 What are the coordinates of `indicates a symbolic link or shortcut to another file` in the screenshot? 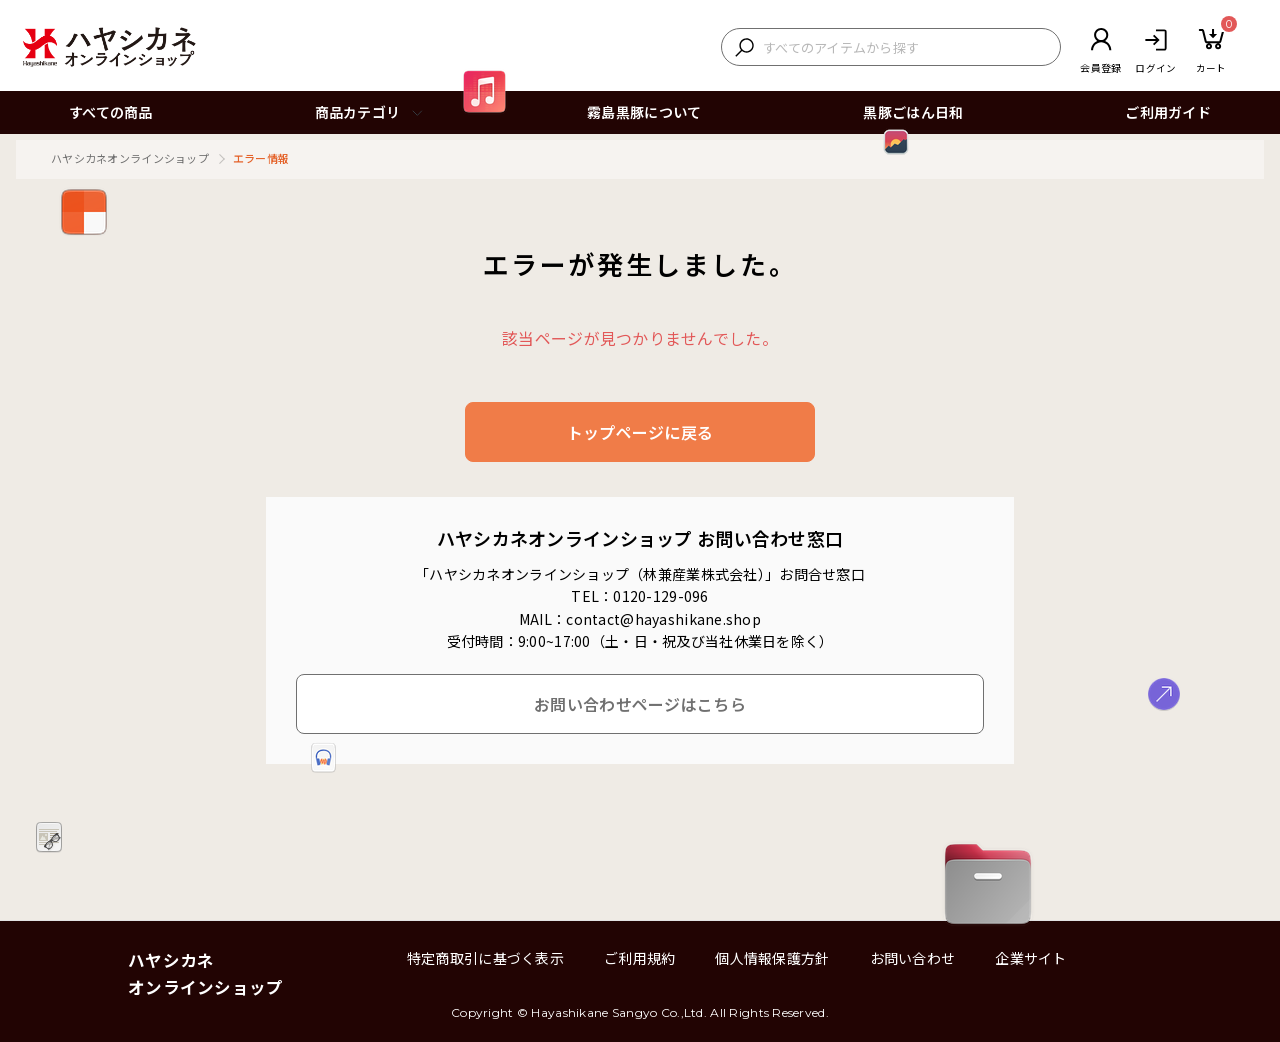 It's located at (1164, 694).